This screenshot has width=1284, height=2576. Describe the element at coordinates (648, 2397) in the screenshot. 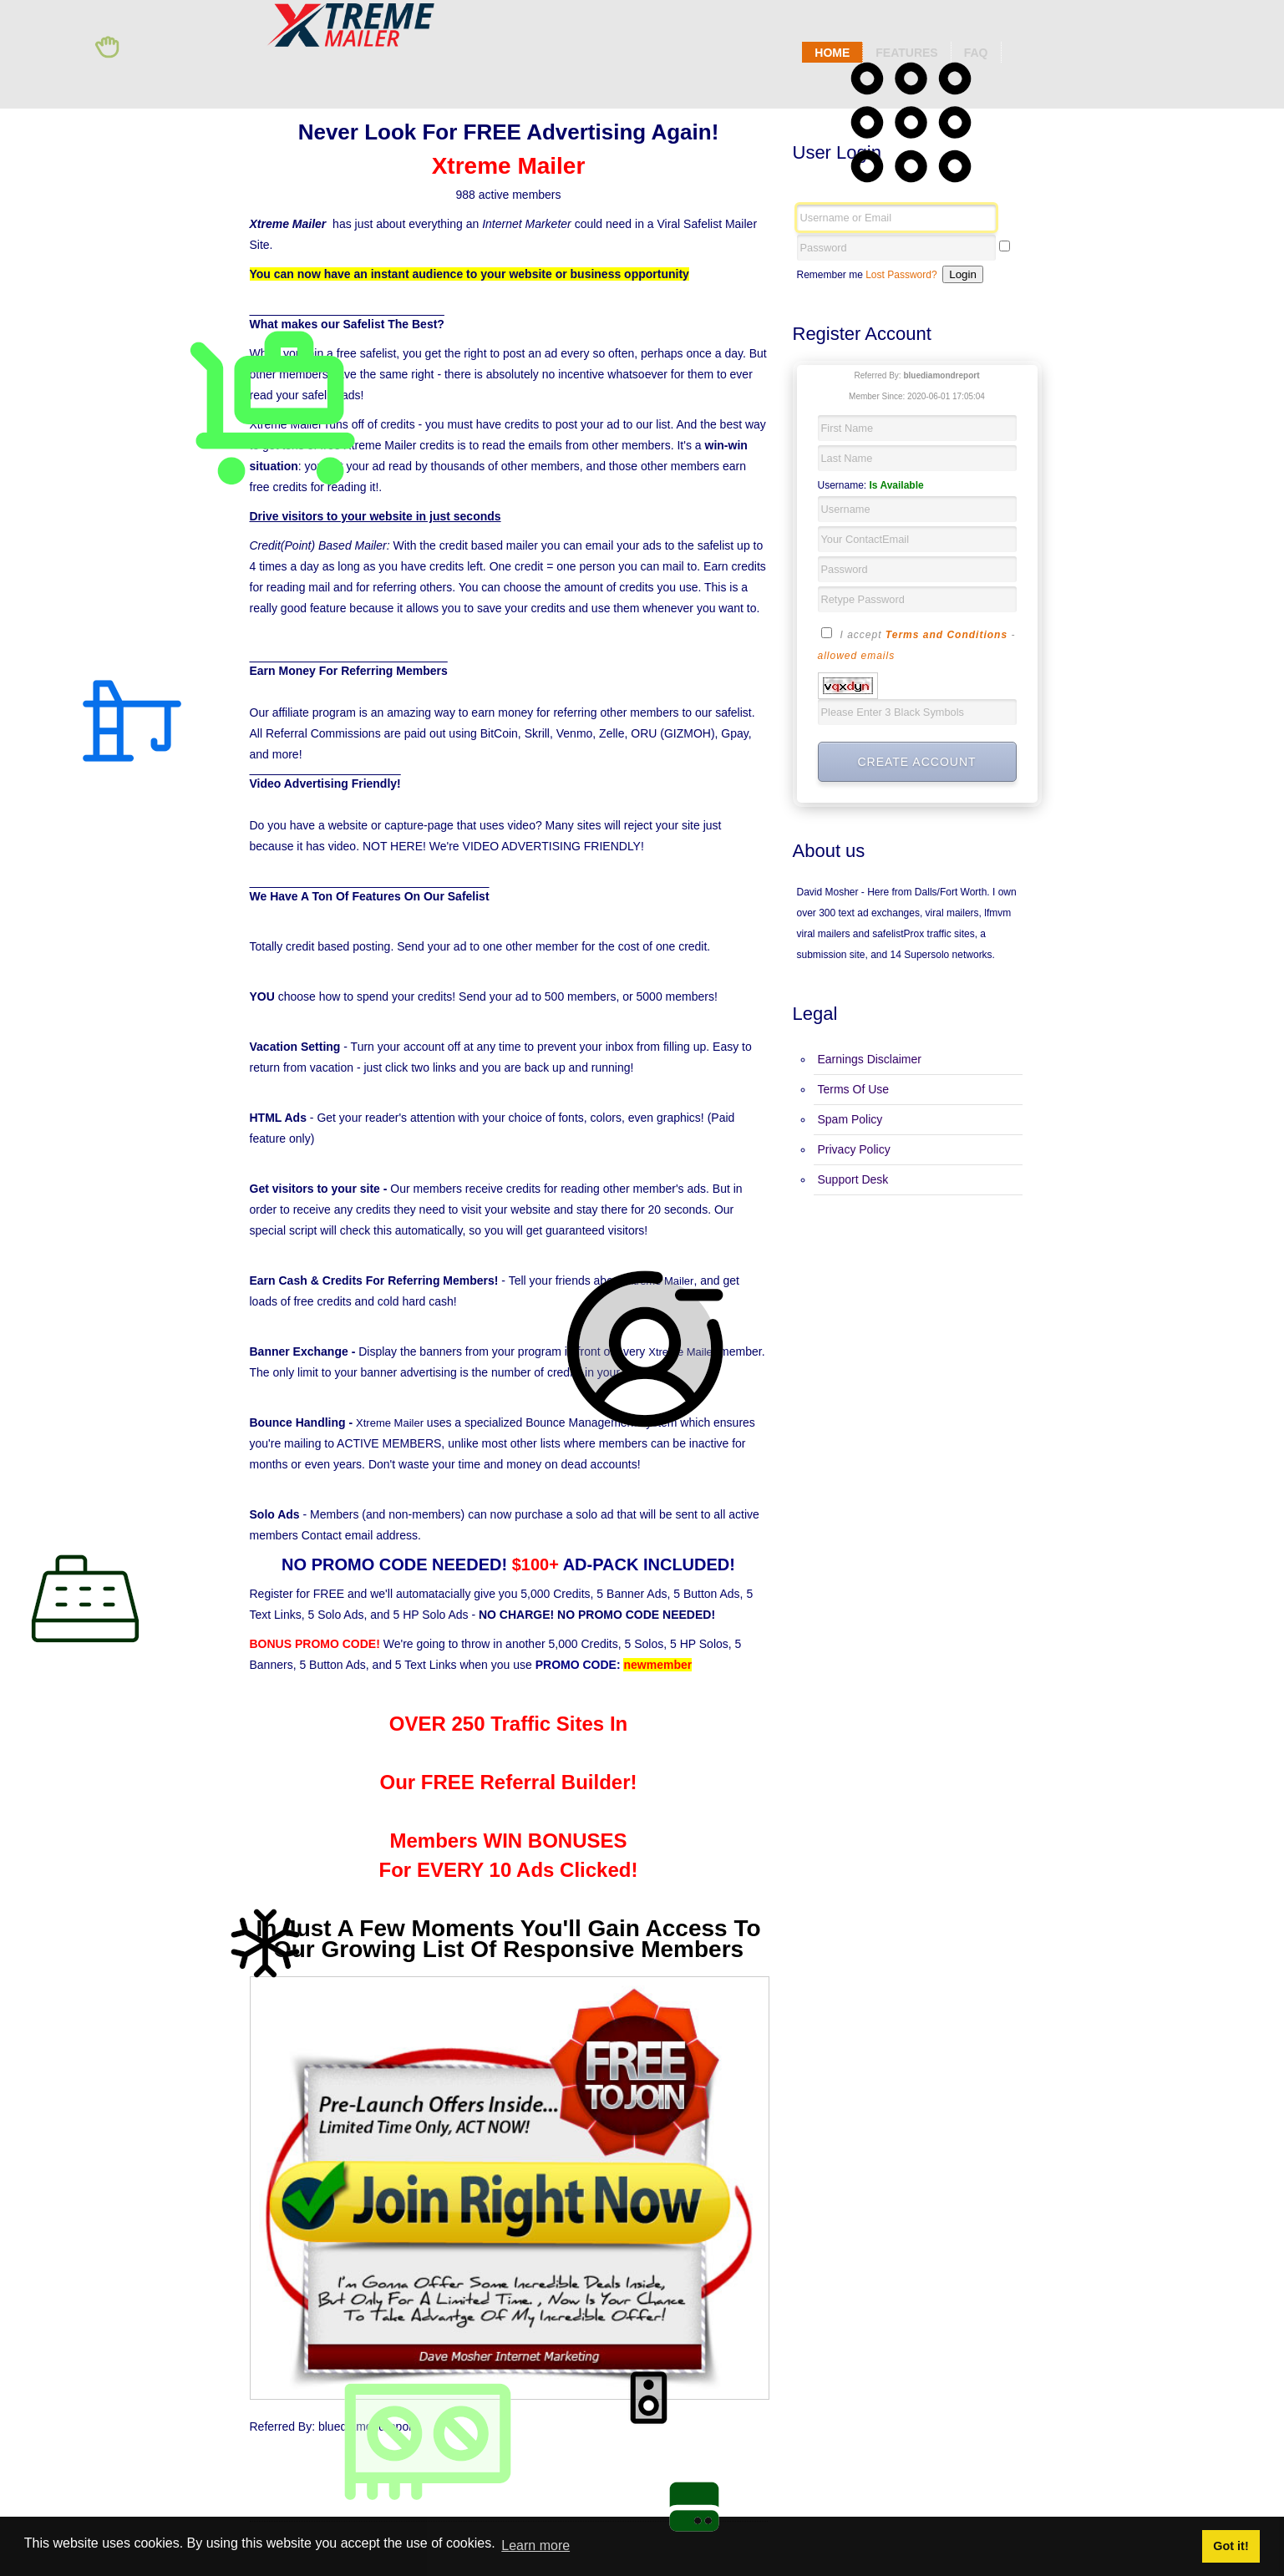

I see `adjust speaker or audio output settings` at that location.